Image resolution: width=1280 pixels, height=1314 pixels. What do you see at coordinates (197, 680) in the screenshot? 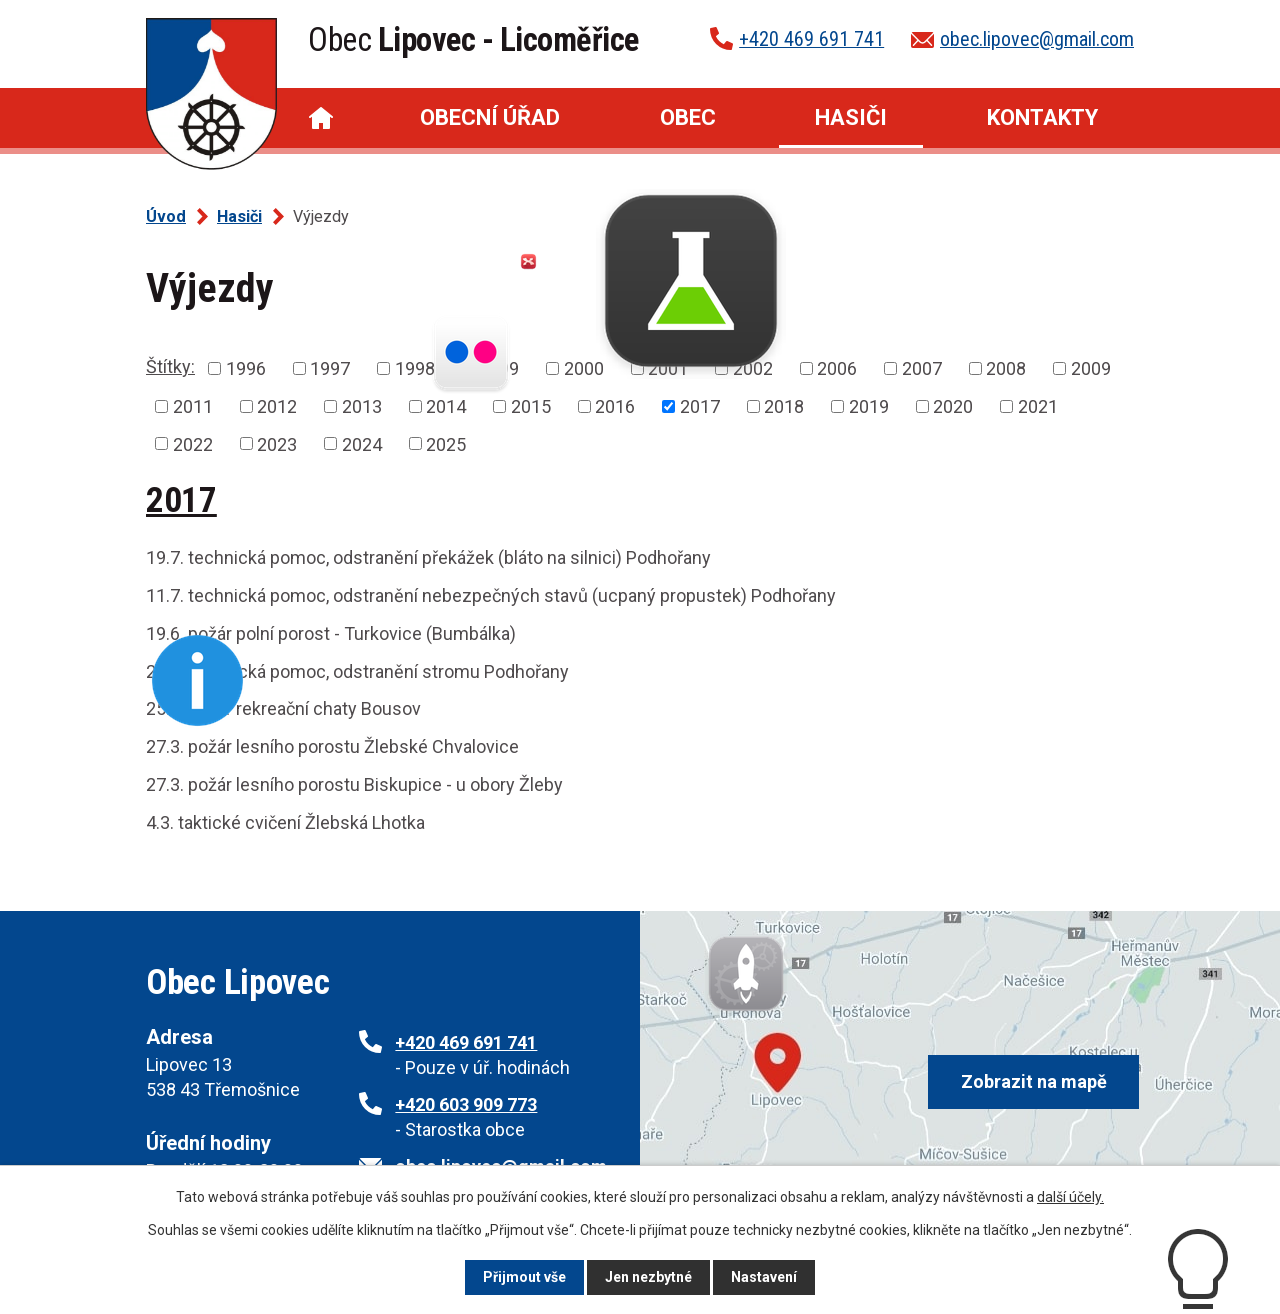
I see `view more information about this item` at bounding box center [197, 680].